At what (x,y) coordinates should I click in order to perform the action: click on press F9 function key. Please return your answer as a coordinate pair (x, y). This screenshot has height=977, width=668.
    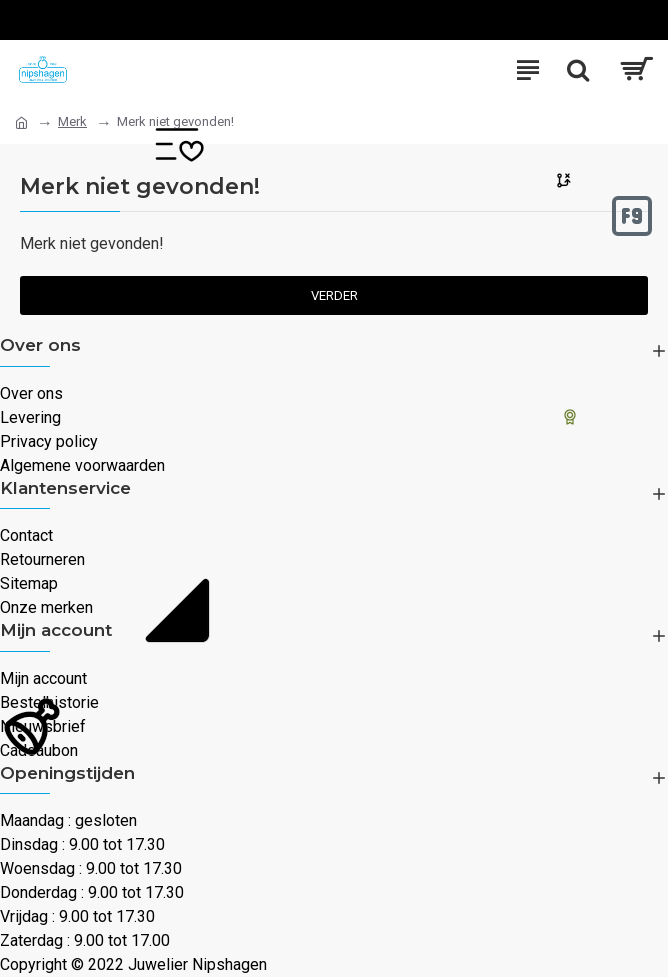
    Looking at the image, I should click on (632, 216).